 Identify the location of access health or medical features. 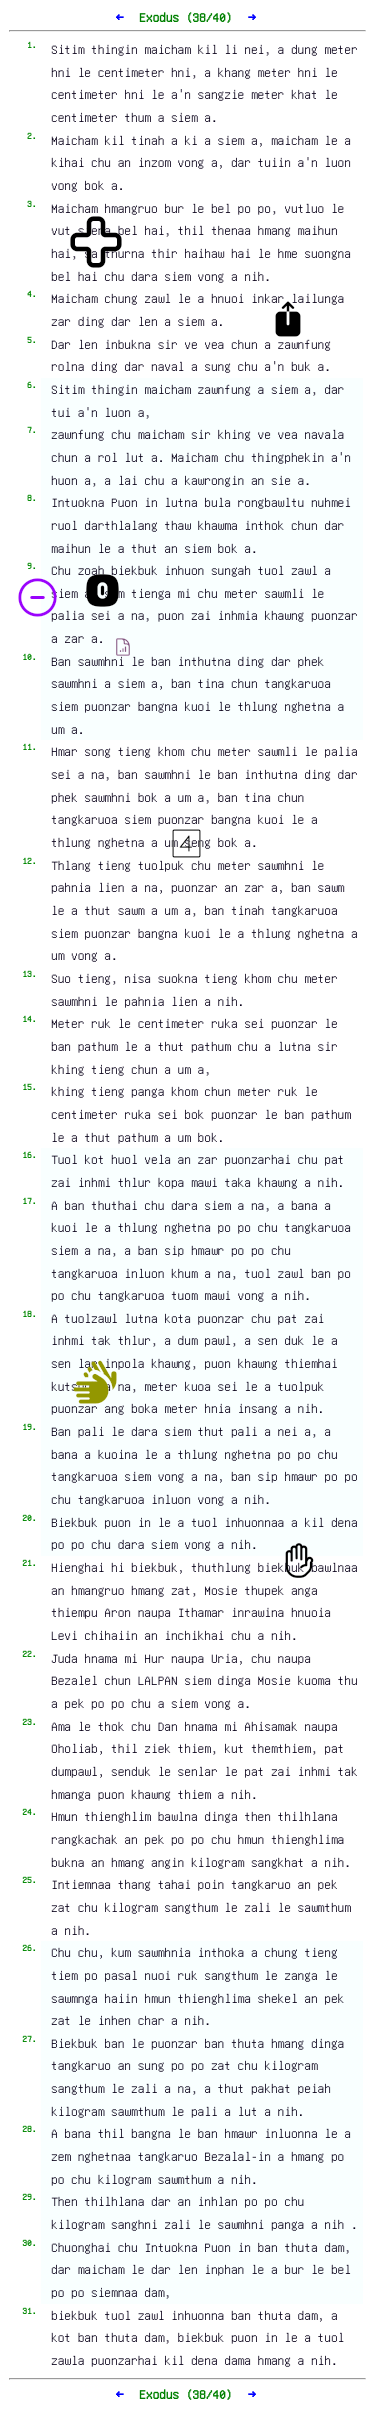
(96, 242).